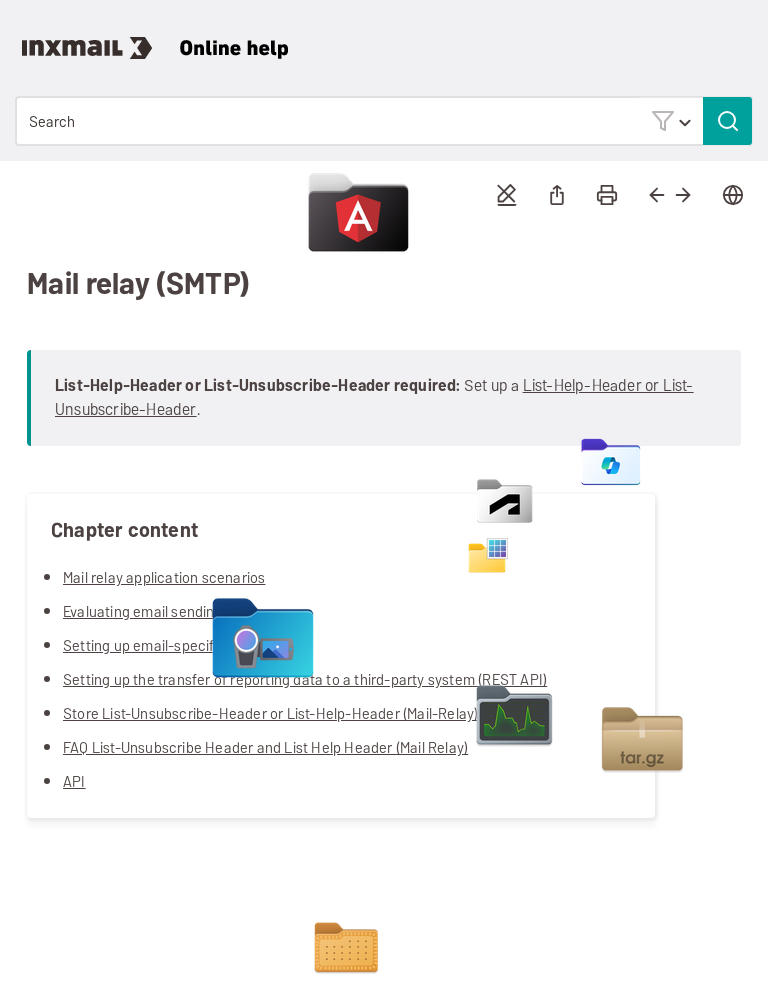 The height and width of the screenshot is (986, 768). What do you see at coordinates (346, 949) in the screenshot?
I see `open the eatbiscuit application folder` at bounding box center [346, 949].